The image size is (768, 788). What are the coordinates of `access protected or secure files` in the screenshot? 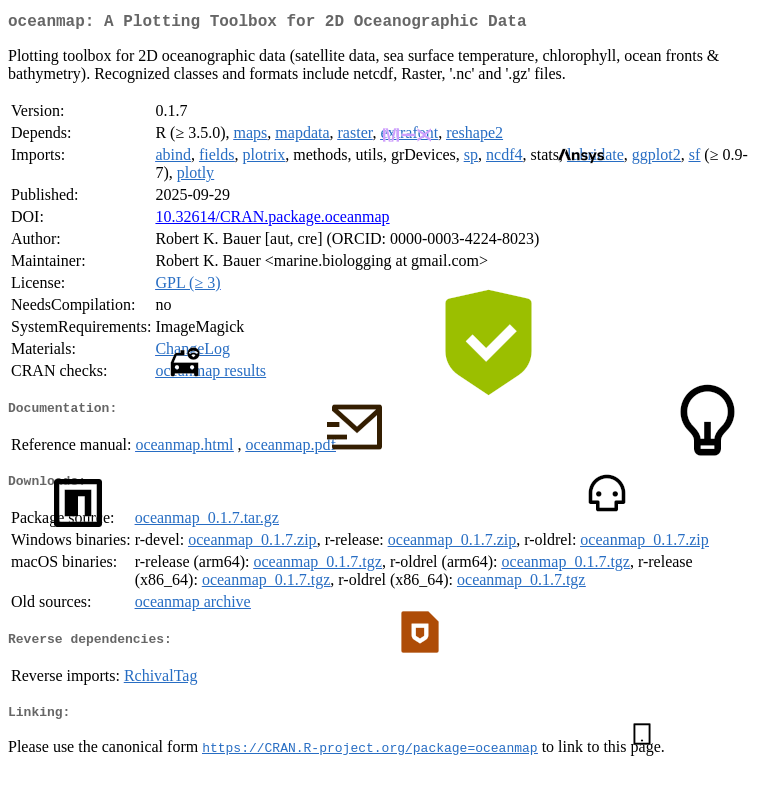 It's located at (420, 632).